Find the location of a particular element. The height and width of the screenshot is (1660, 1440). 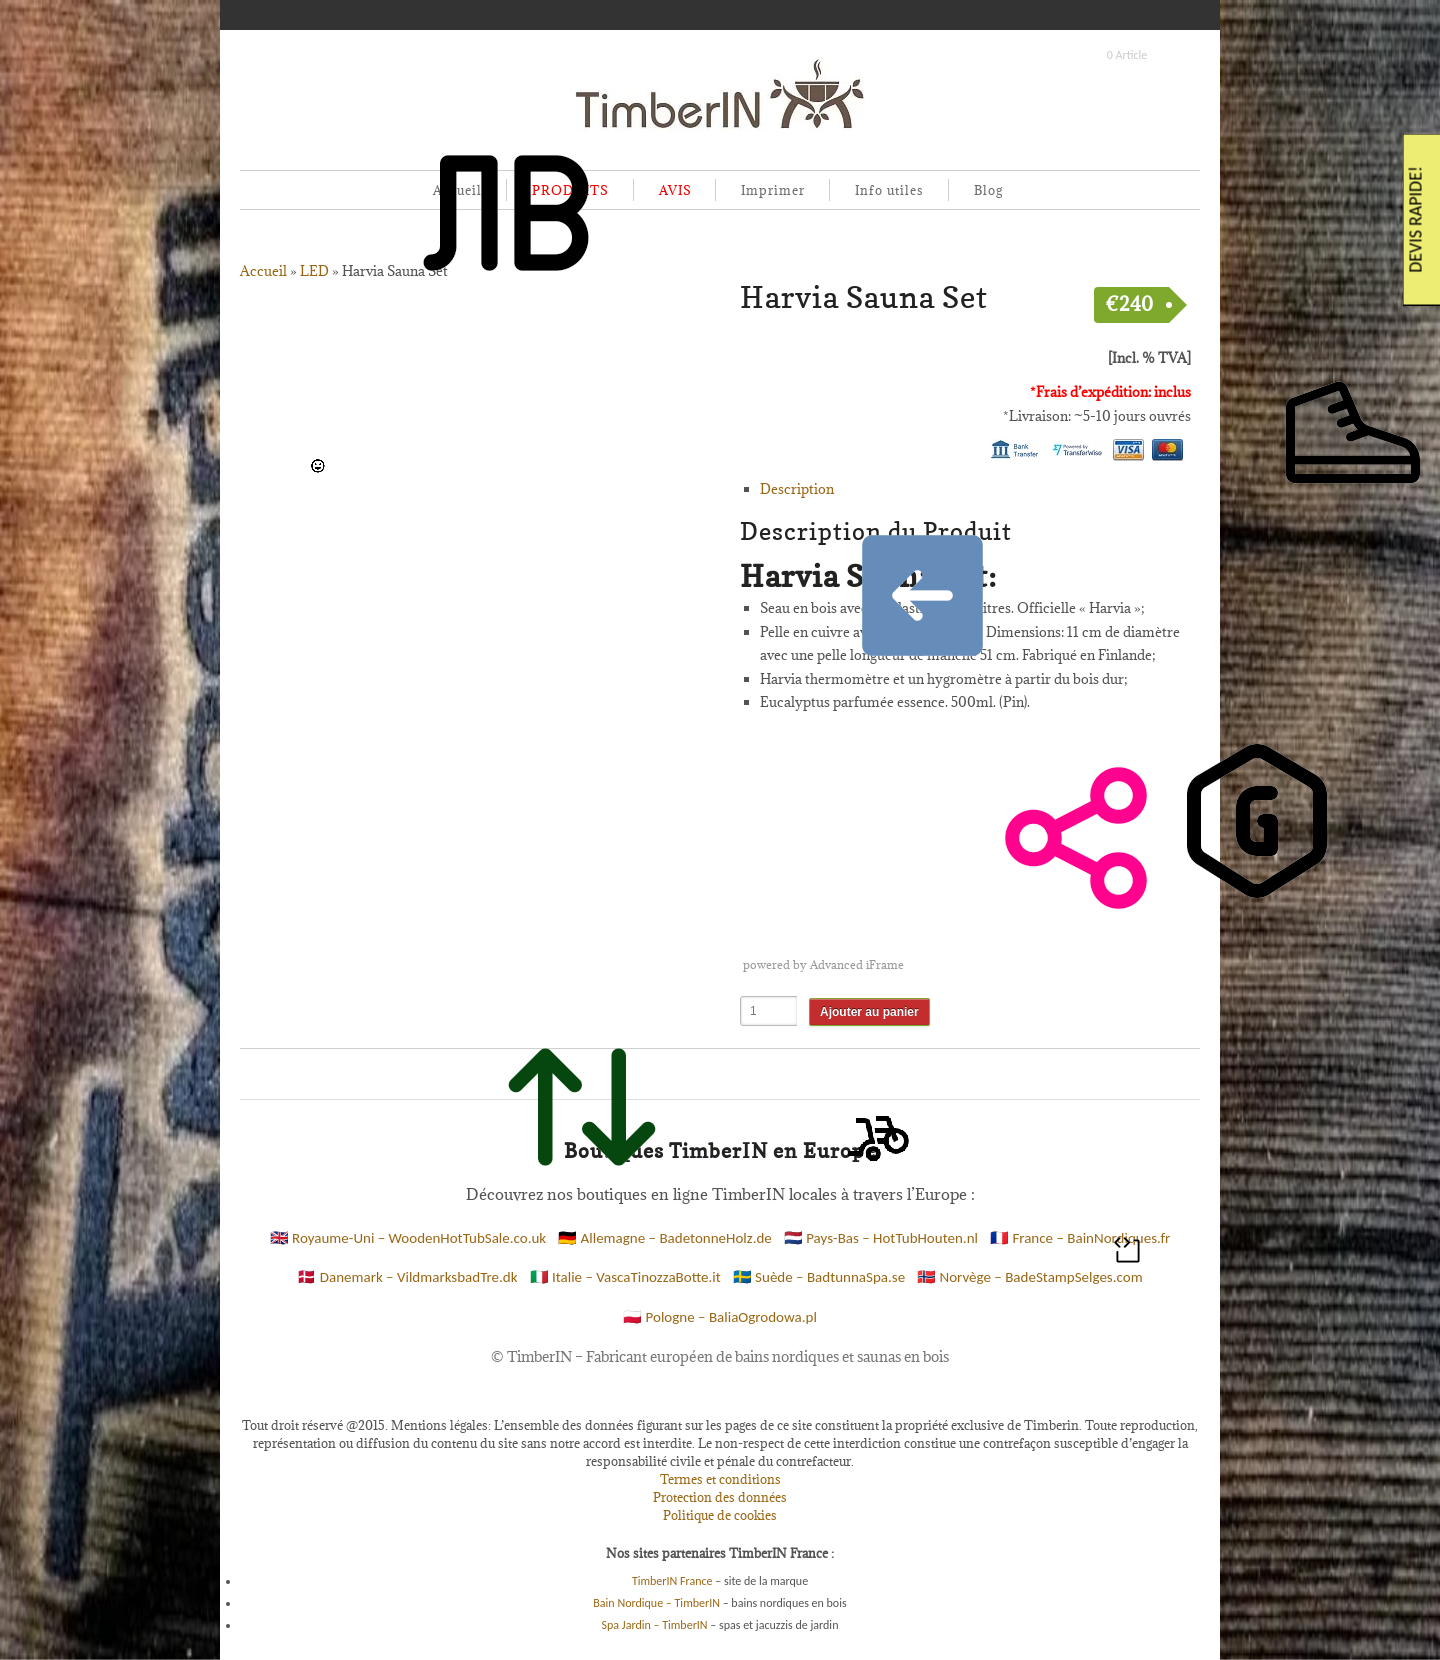

insert a code block or snippet is located at coordinates (1128, 1251).